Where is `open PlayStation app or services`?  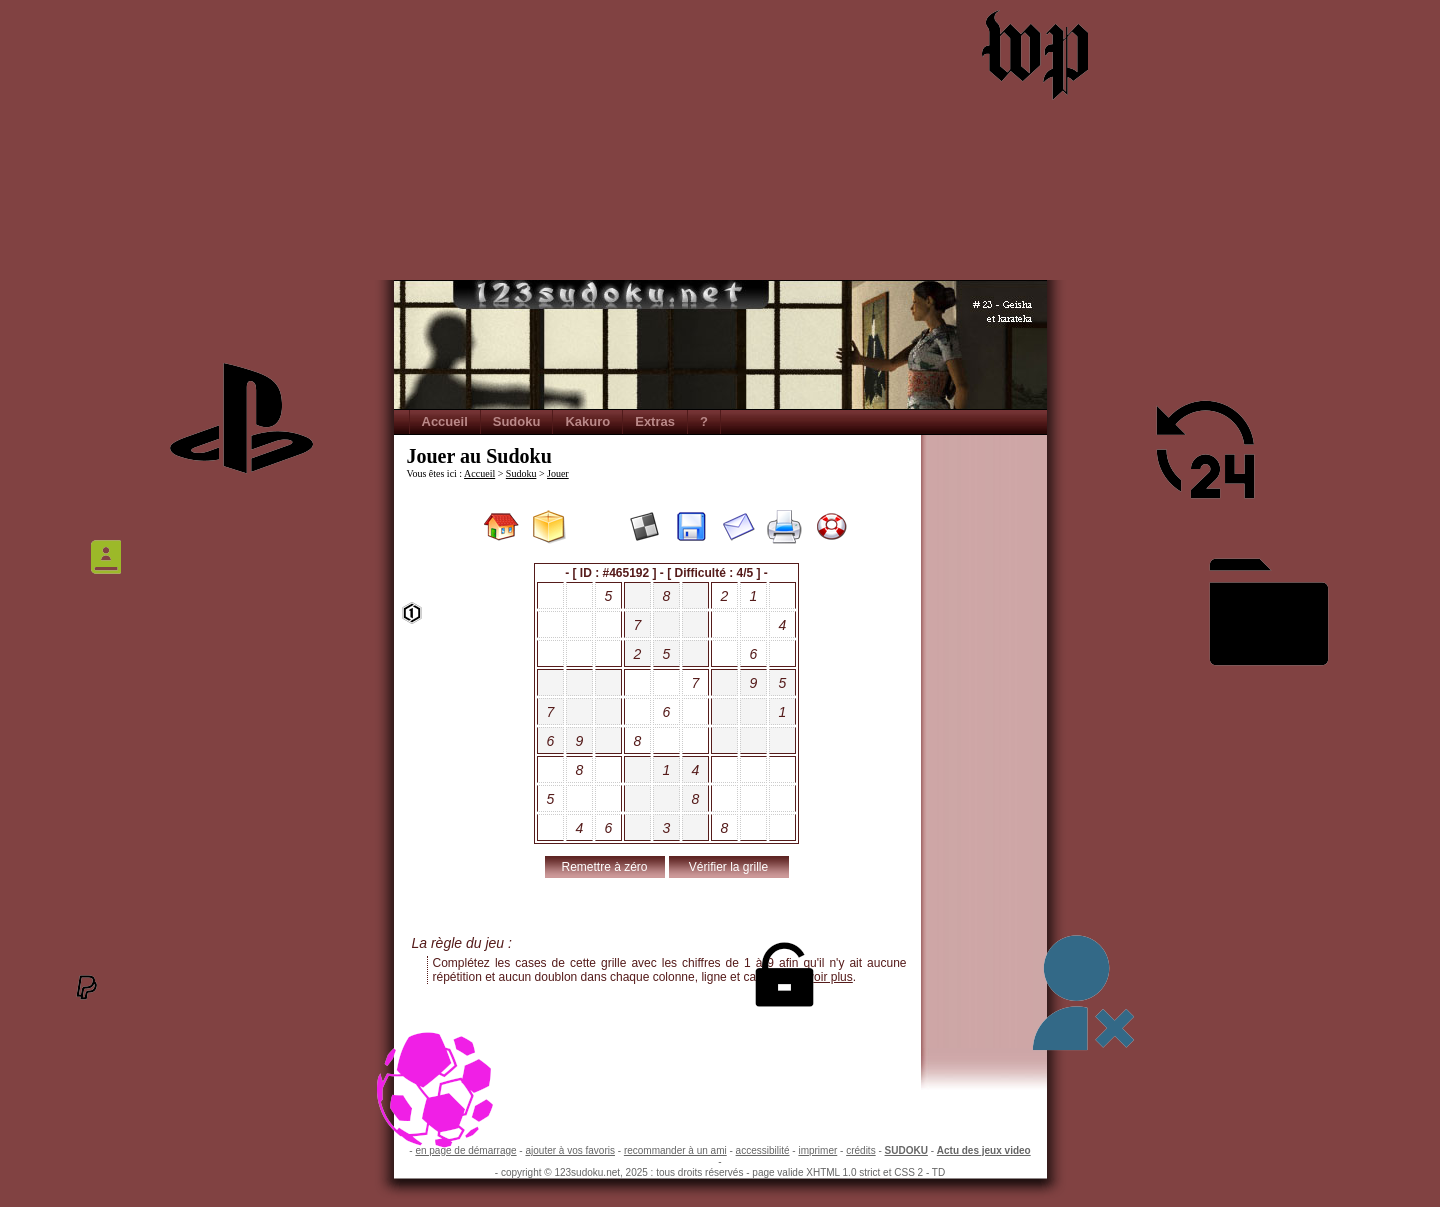 open PlayStation app or services is located at coordinates (243, 415).